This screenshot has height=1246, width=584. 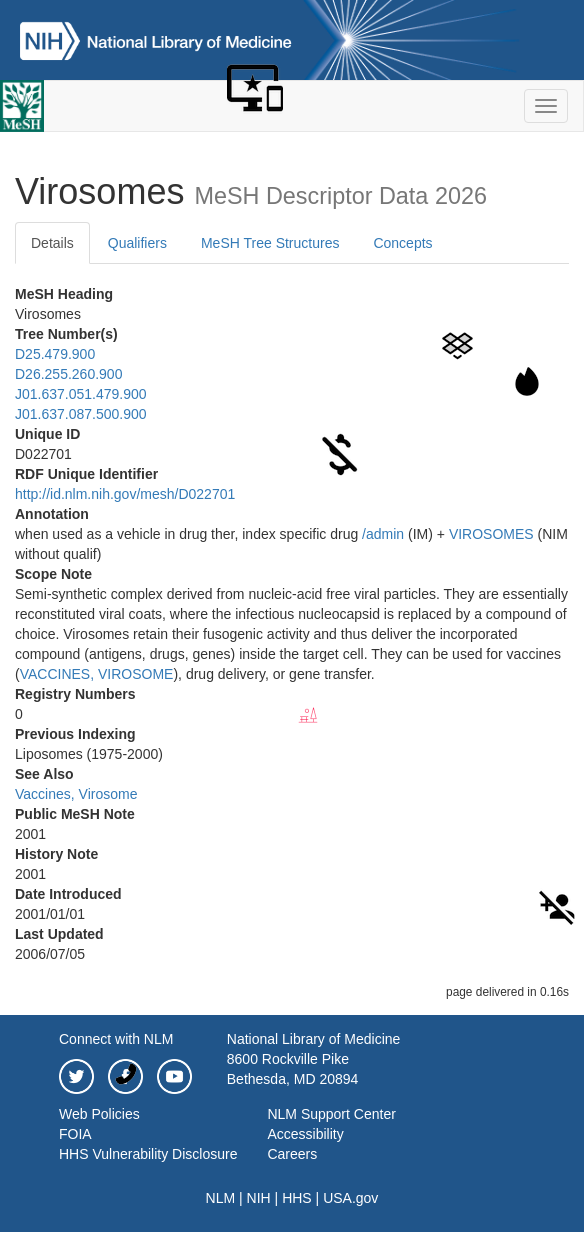 I want to click on indicates adding contacts is disabled, so click(x=557, y=906).